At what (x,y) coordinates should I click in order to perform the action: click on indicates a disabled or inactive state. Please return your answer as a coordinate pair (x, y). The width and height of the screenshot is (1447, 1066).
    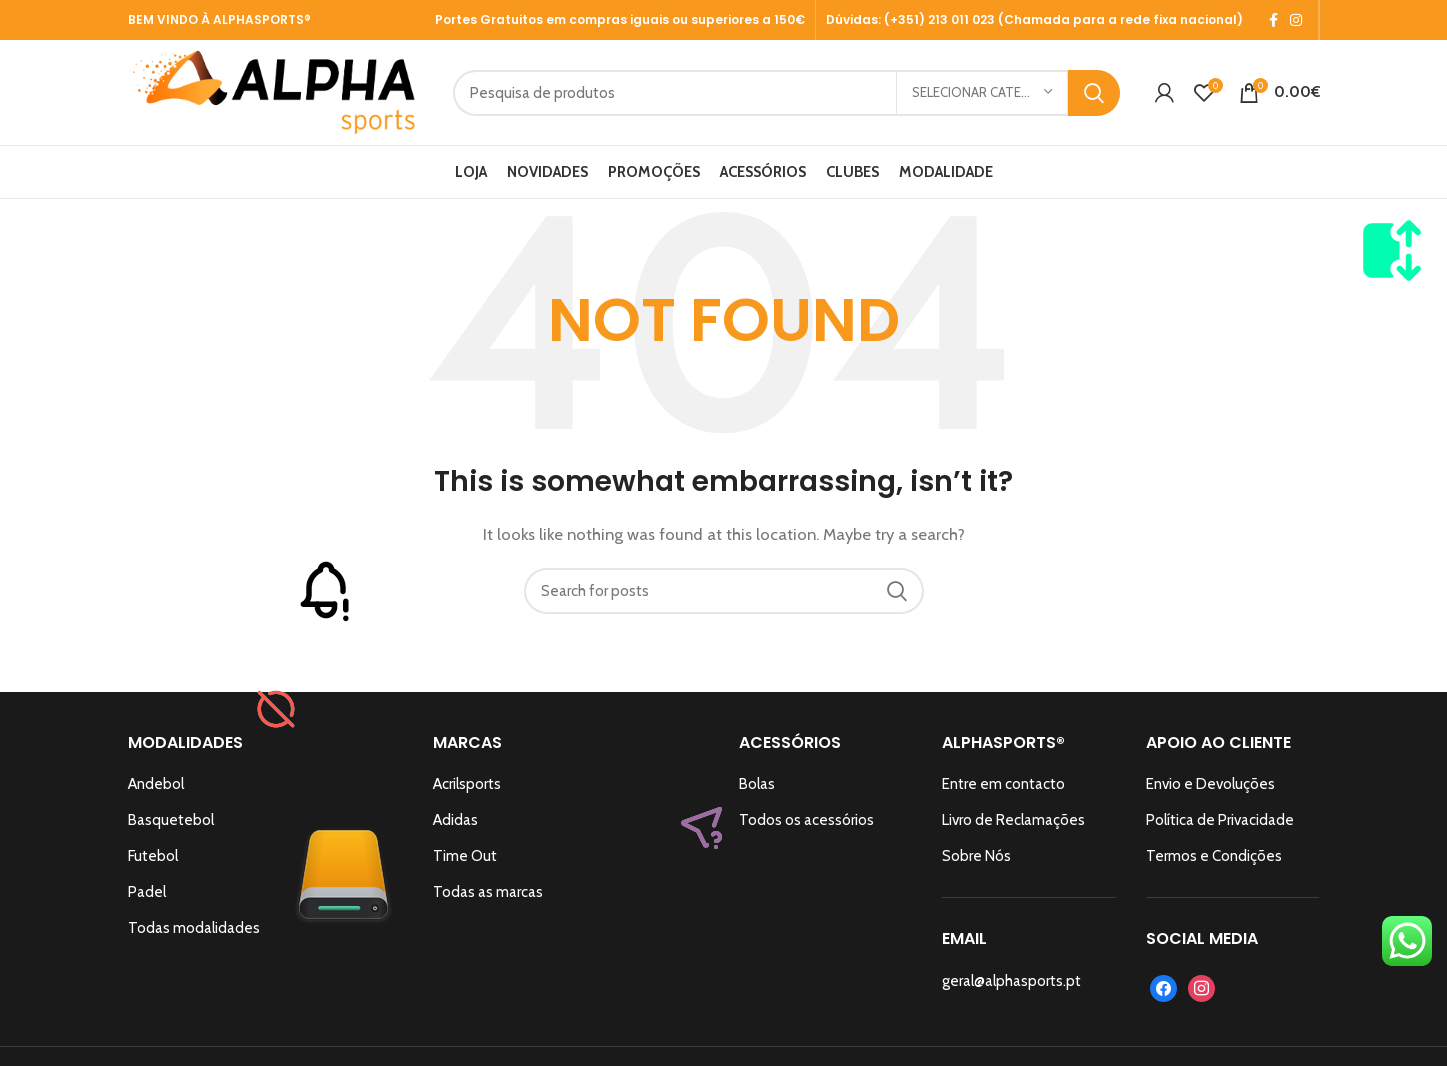
    Looking at the image, I should click on (276, 709).